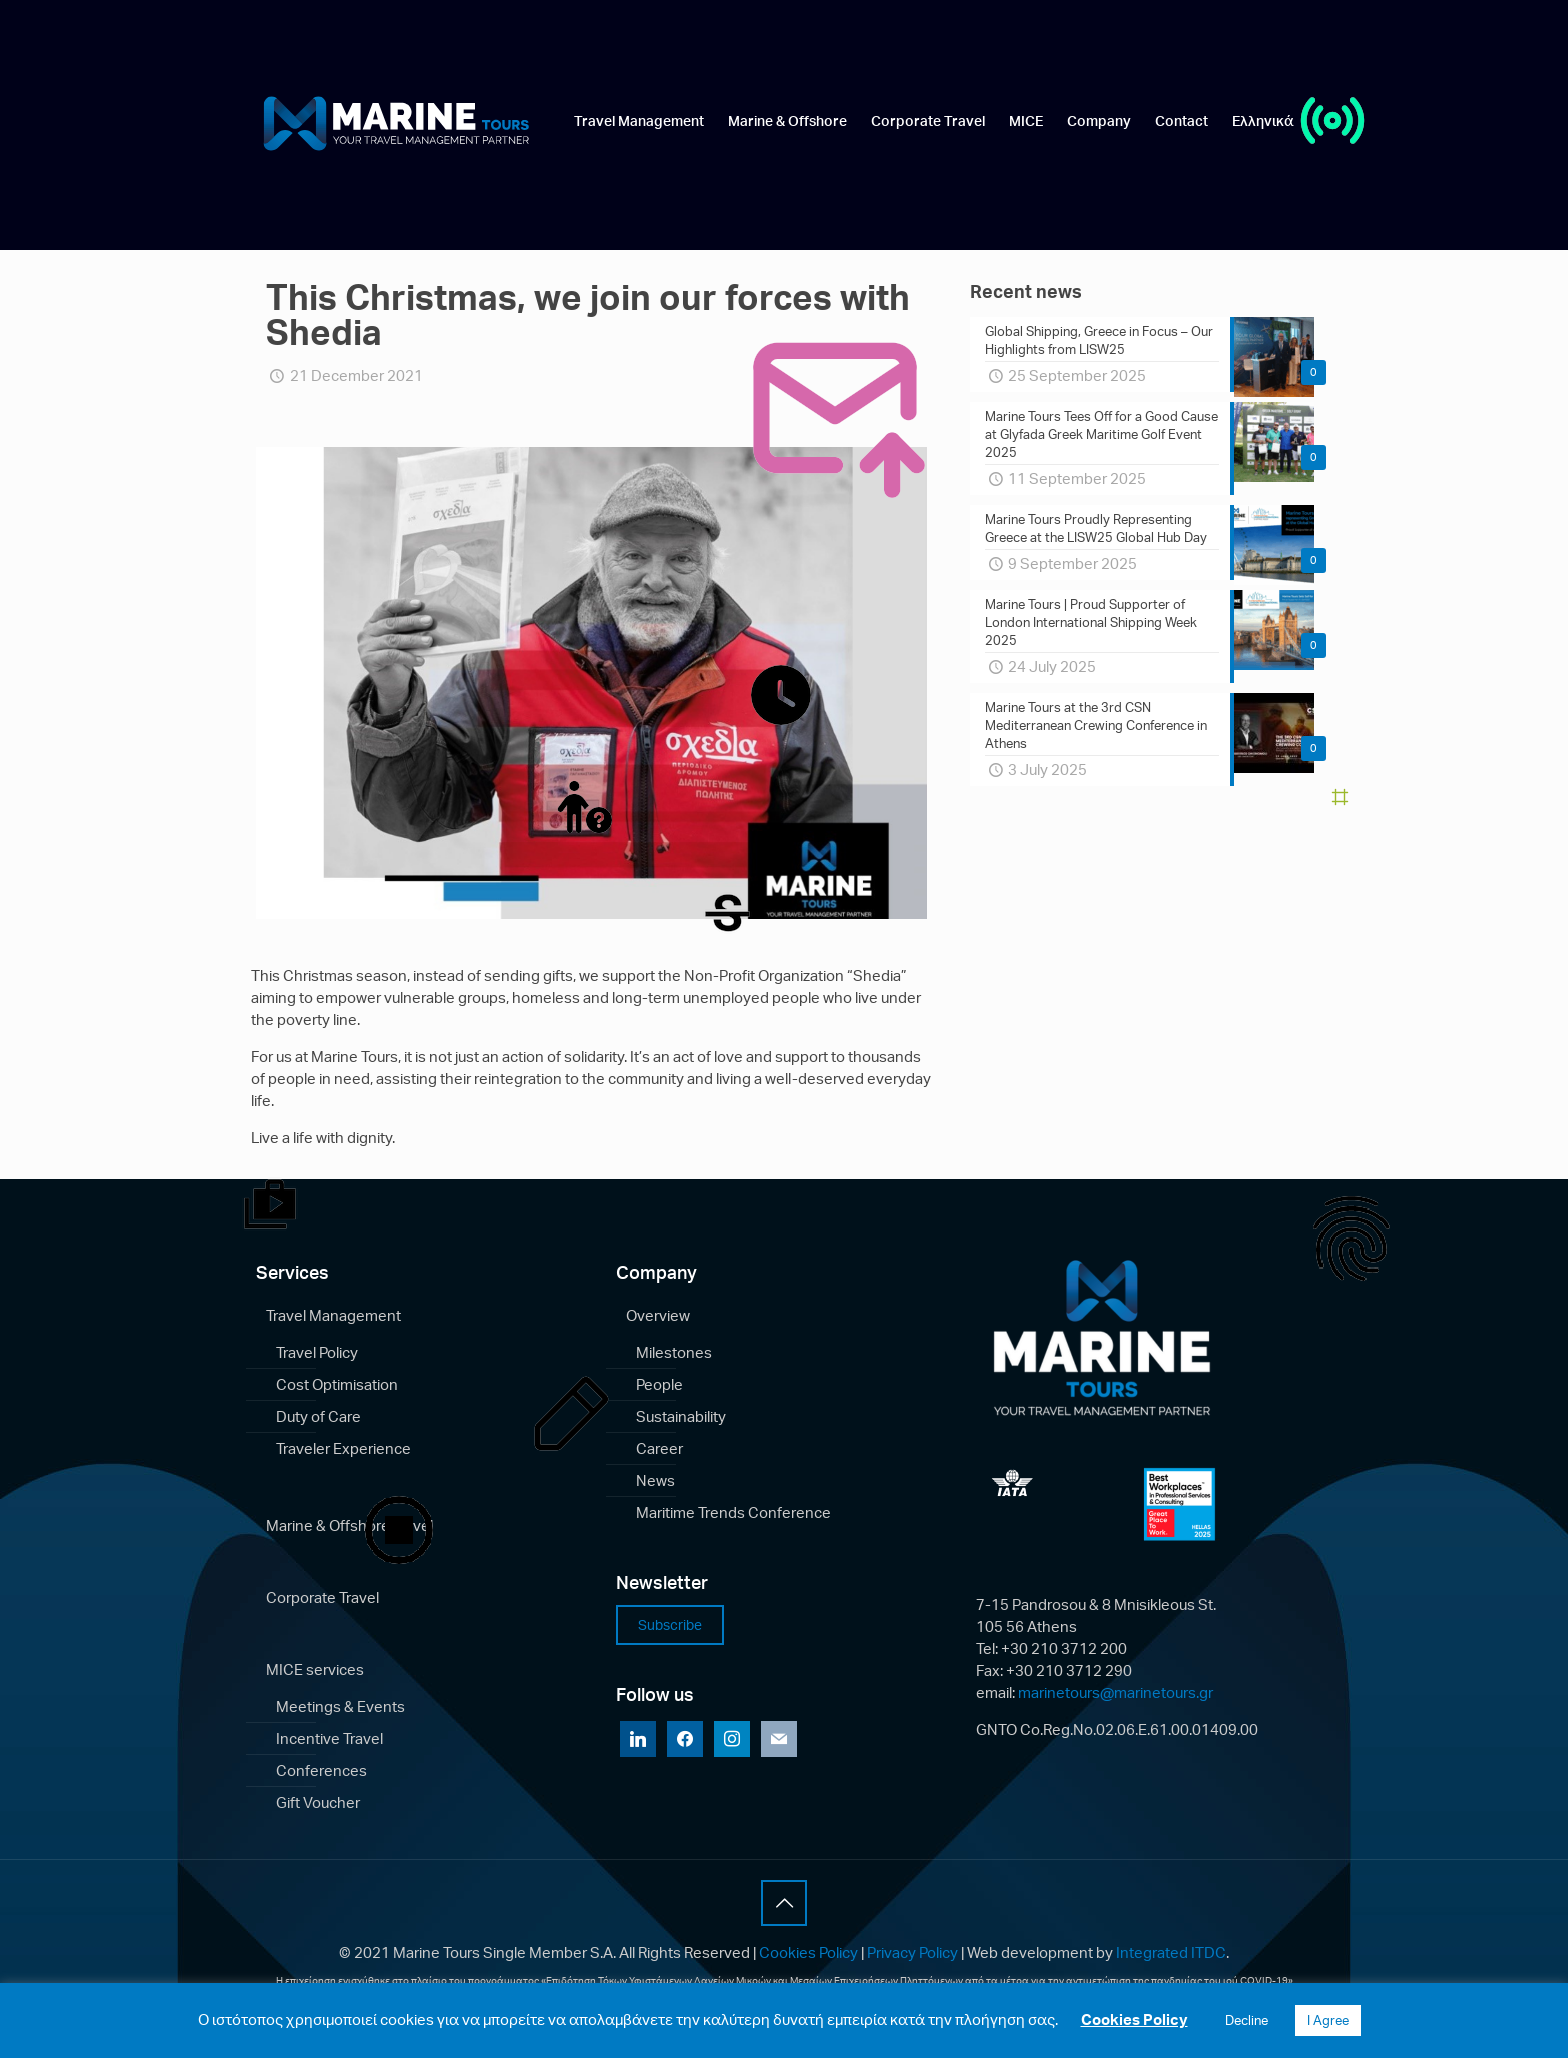  What do you see at coordinates (583, 807) in the screenshot?
I see `access help or support about user accounts` at bounding box center [583, 807].